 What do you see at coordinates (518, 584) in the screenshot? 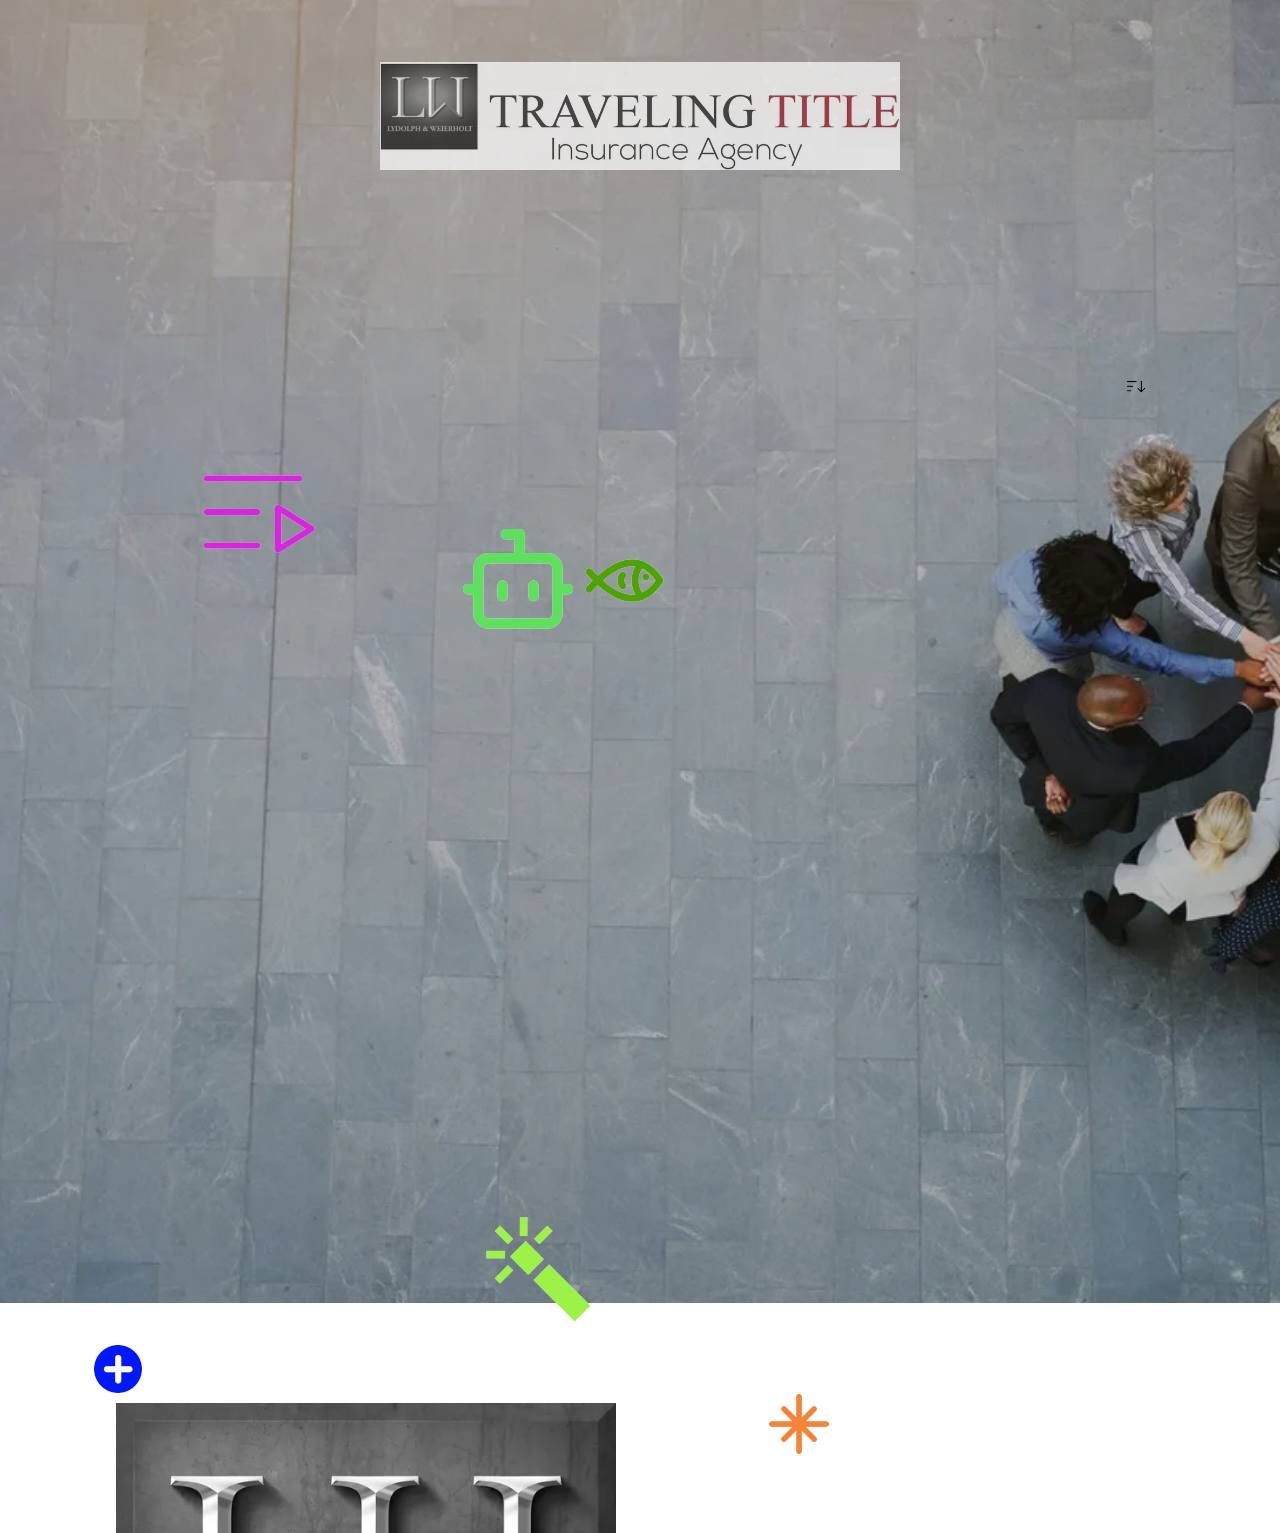
I see `view dependabot alerts and automated dependency updates` at bounding box center [518, 584].